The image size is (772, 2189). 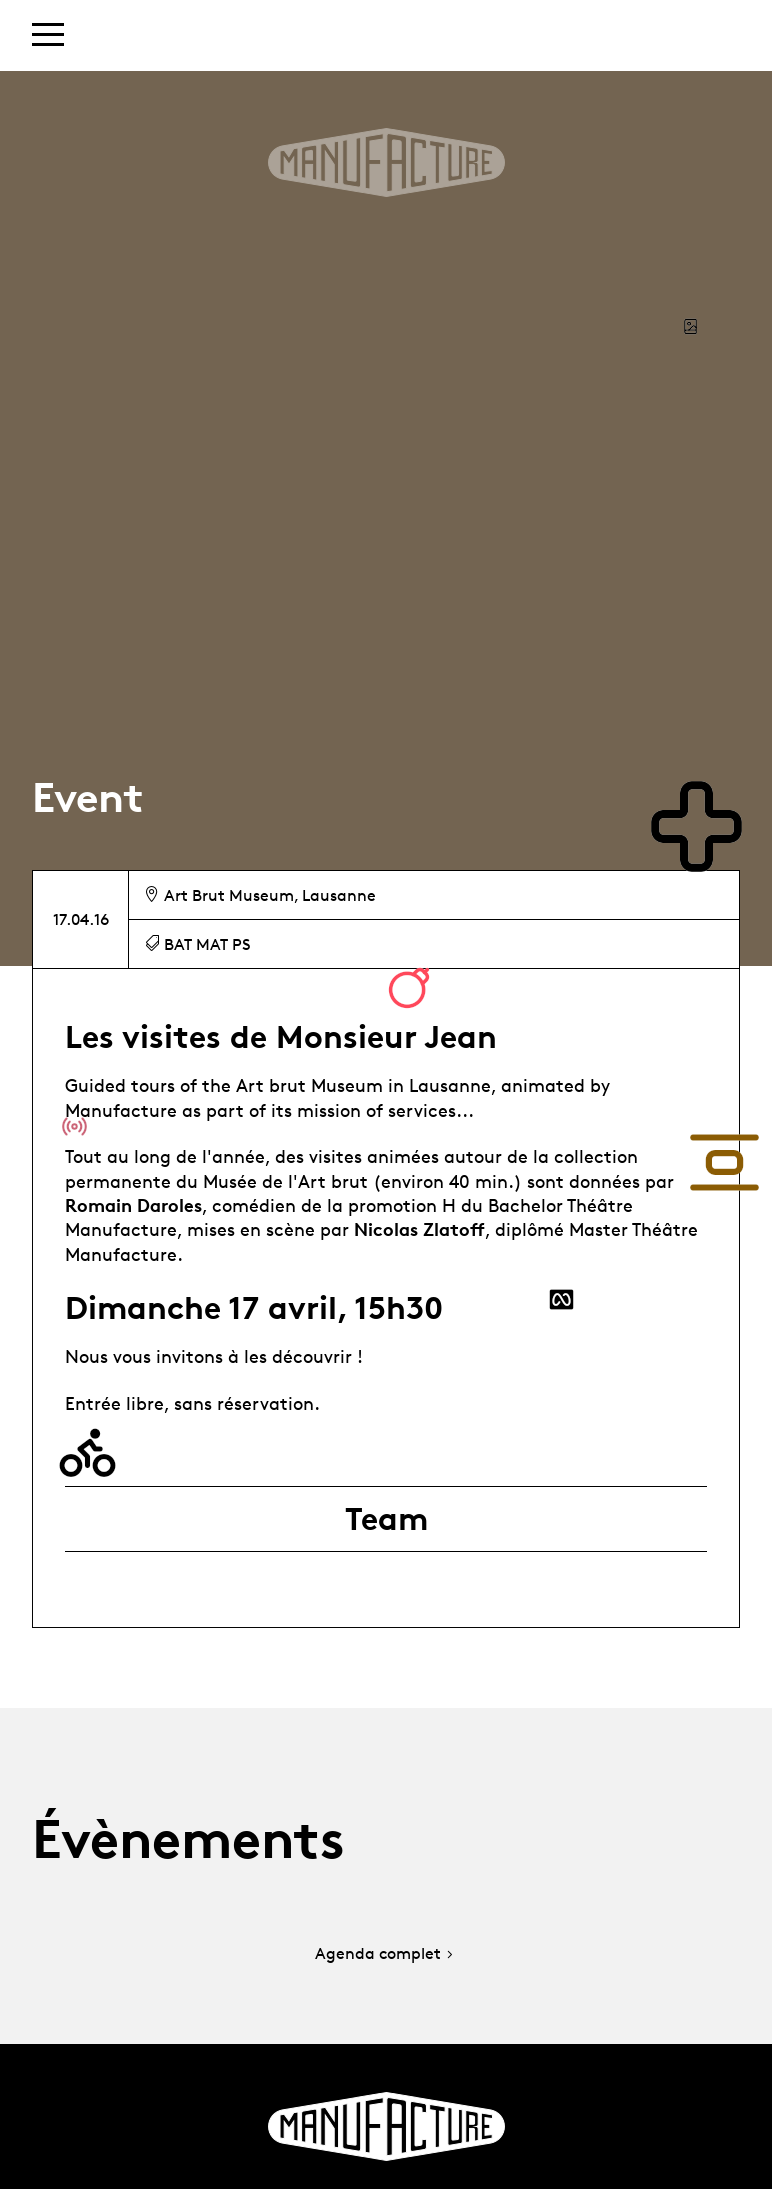 I want to click on indicates a destructive or dangerous action, so click(x=409, y=988).